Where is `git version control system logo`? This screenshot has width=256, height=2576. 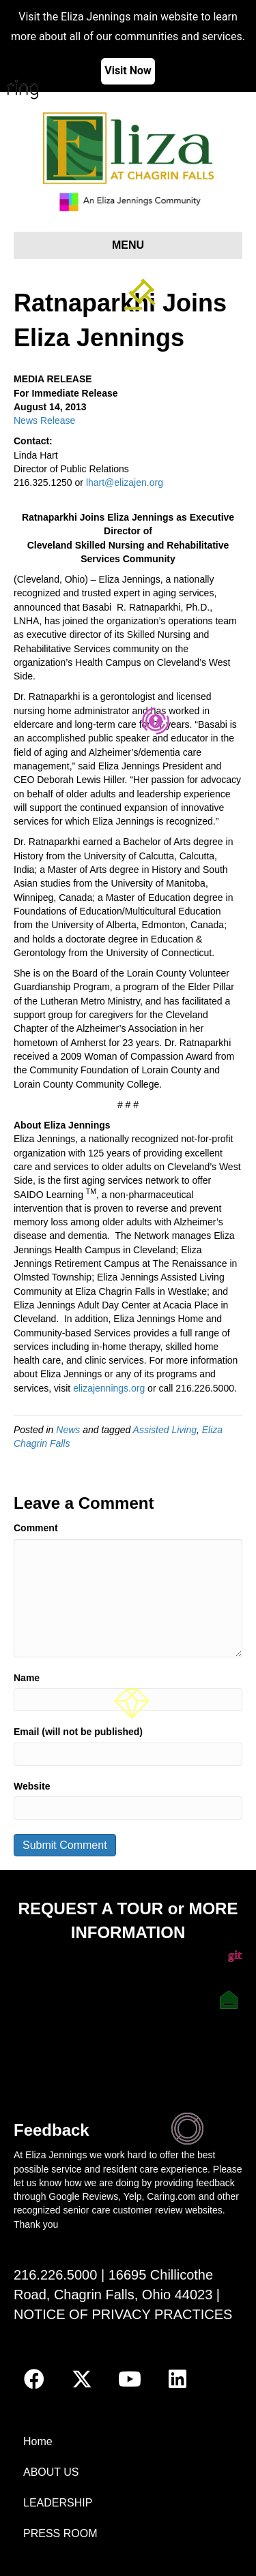
git version control system logo is located at coordinates (235, 1956).